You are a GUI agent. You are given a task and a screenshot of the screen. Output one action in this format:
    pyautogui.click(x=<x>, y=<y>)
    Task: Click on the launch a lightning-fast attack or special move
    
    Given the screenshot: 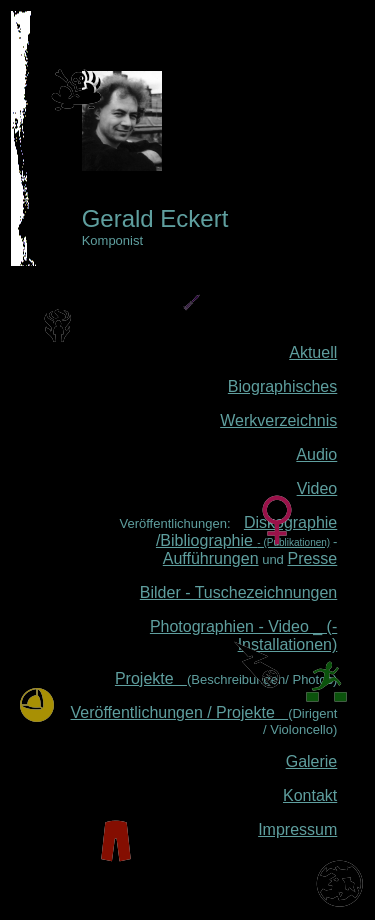 What is the action you would take?
    pyautogui.click(x=257, y=665)
    